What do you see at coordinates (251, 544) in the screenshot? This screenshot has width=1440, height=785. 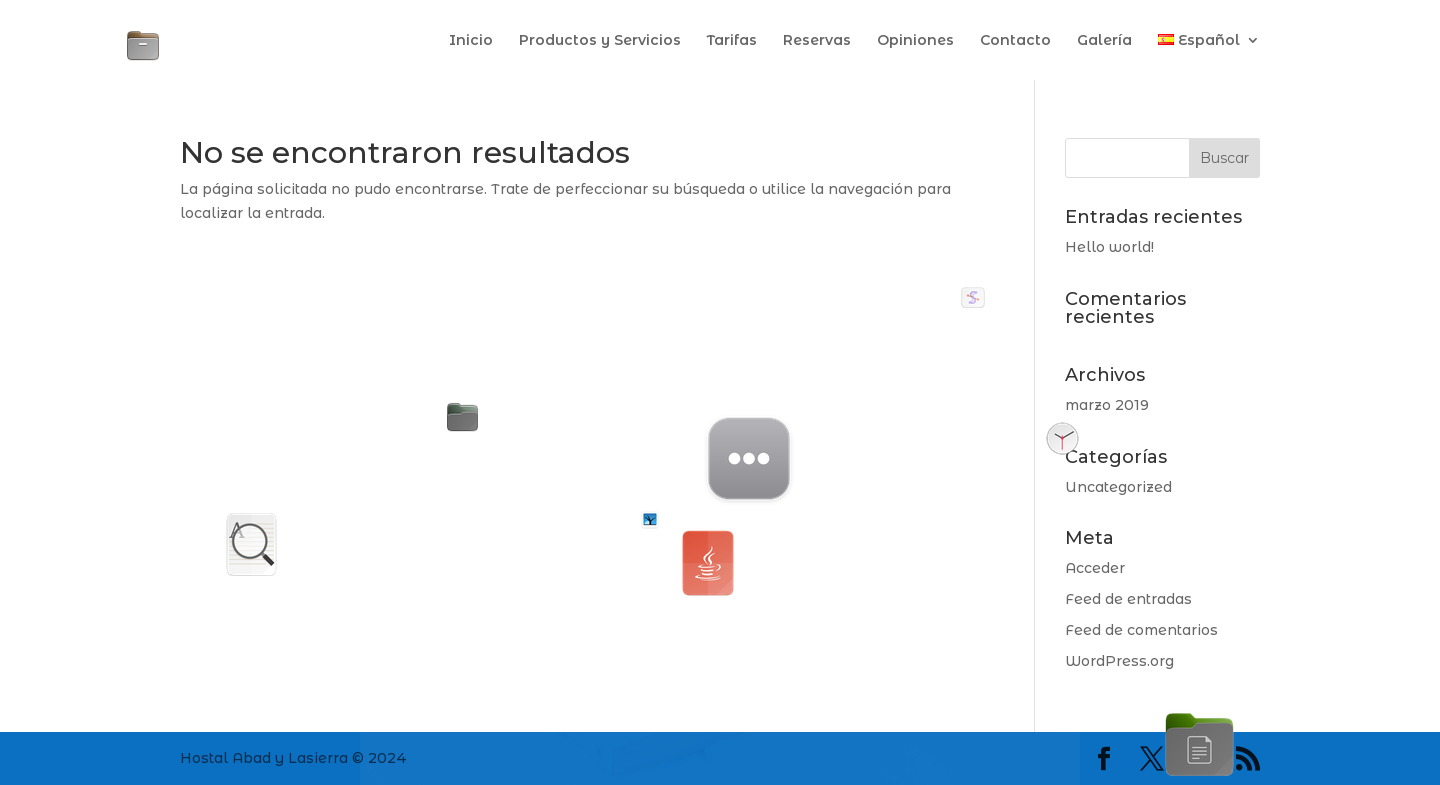 I see `open document viewer application` at bounding box center [251, 544].